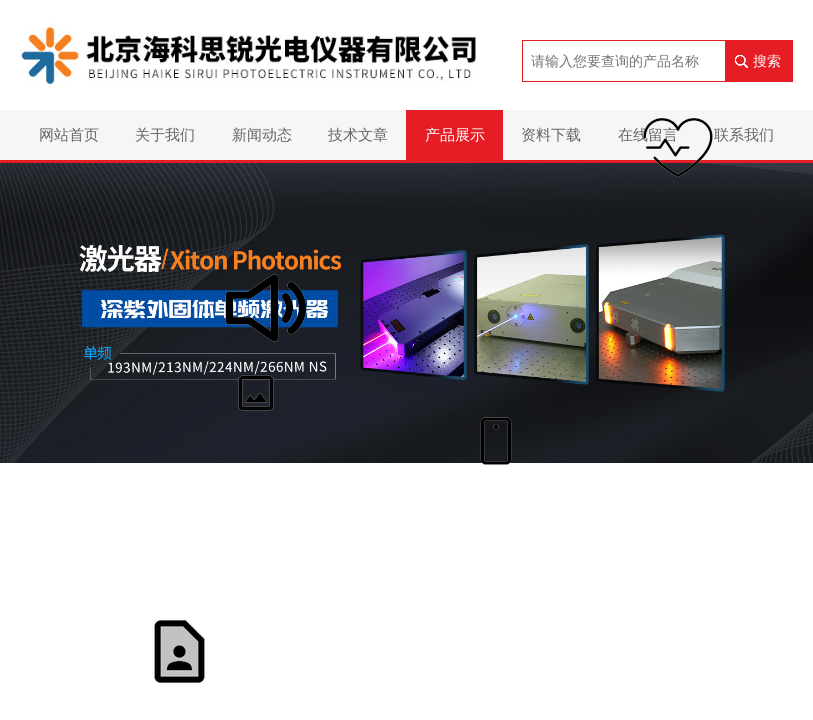 This screenshot has width=813, height=720. I want to click on view contact details, so click(179, 651).